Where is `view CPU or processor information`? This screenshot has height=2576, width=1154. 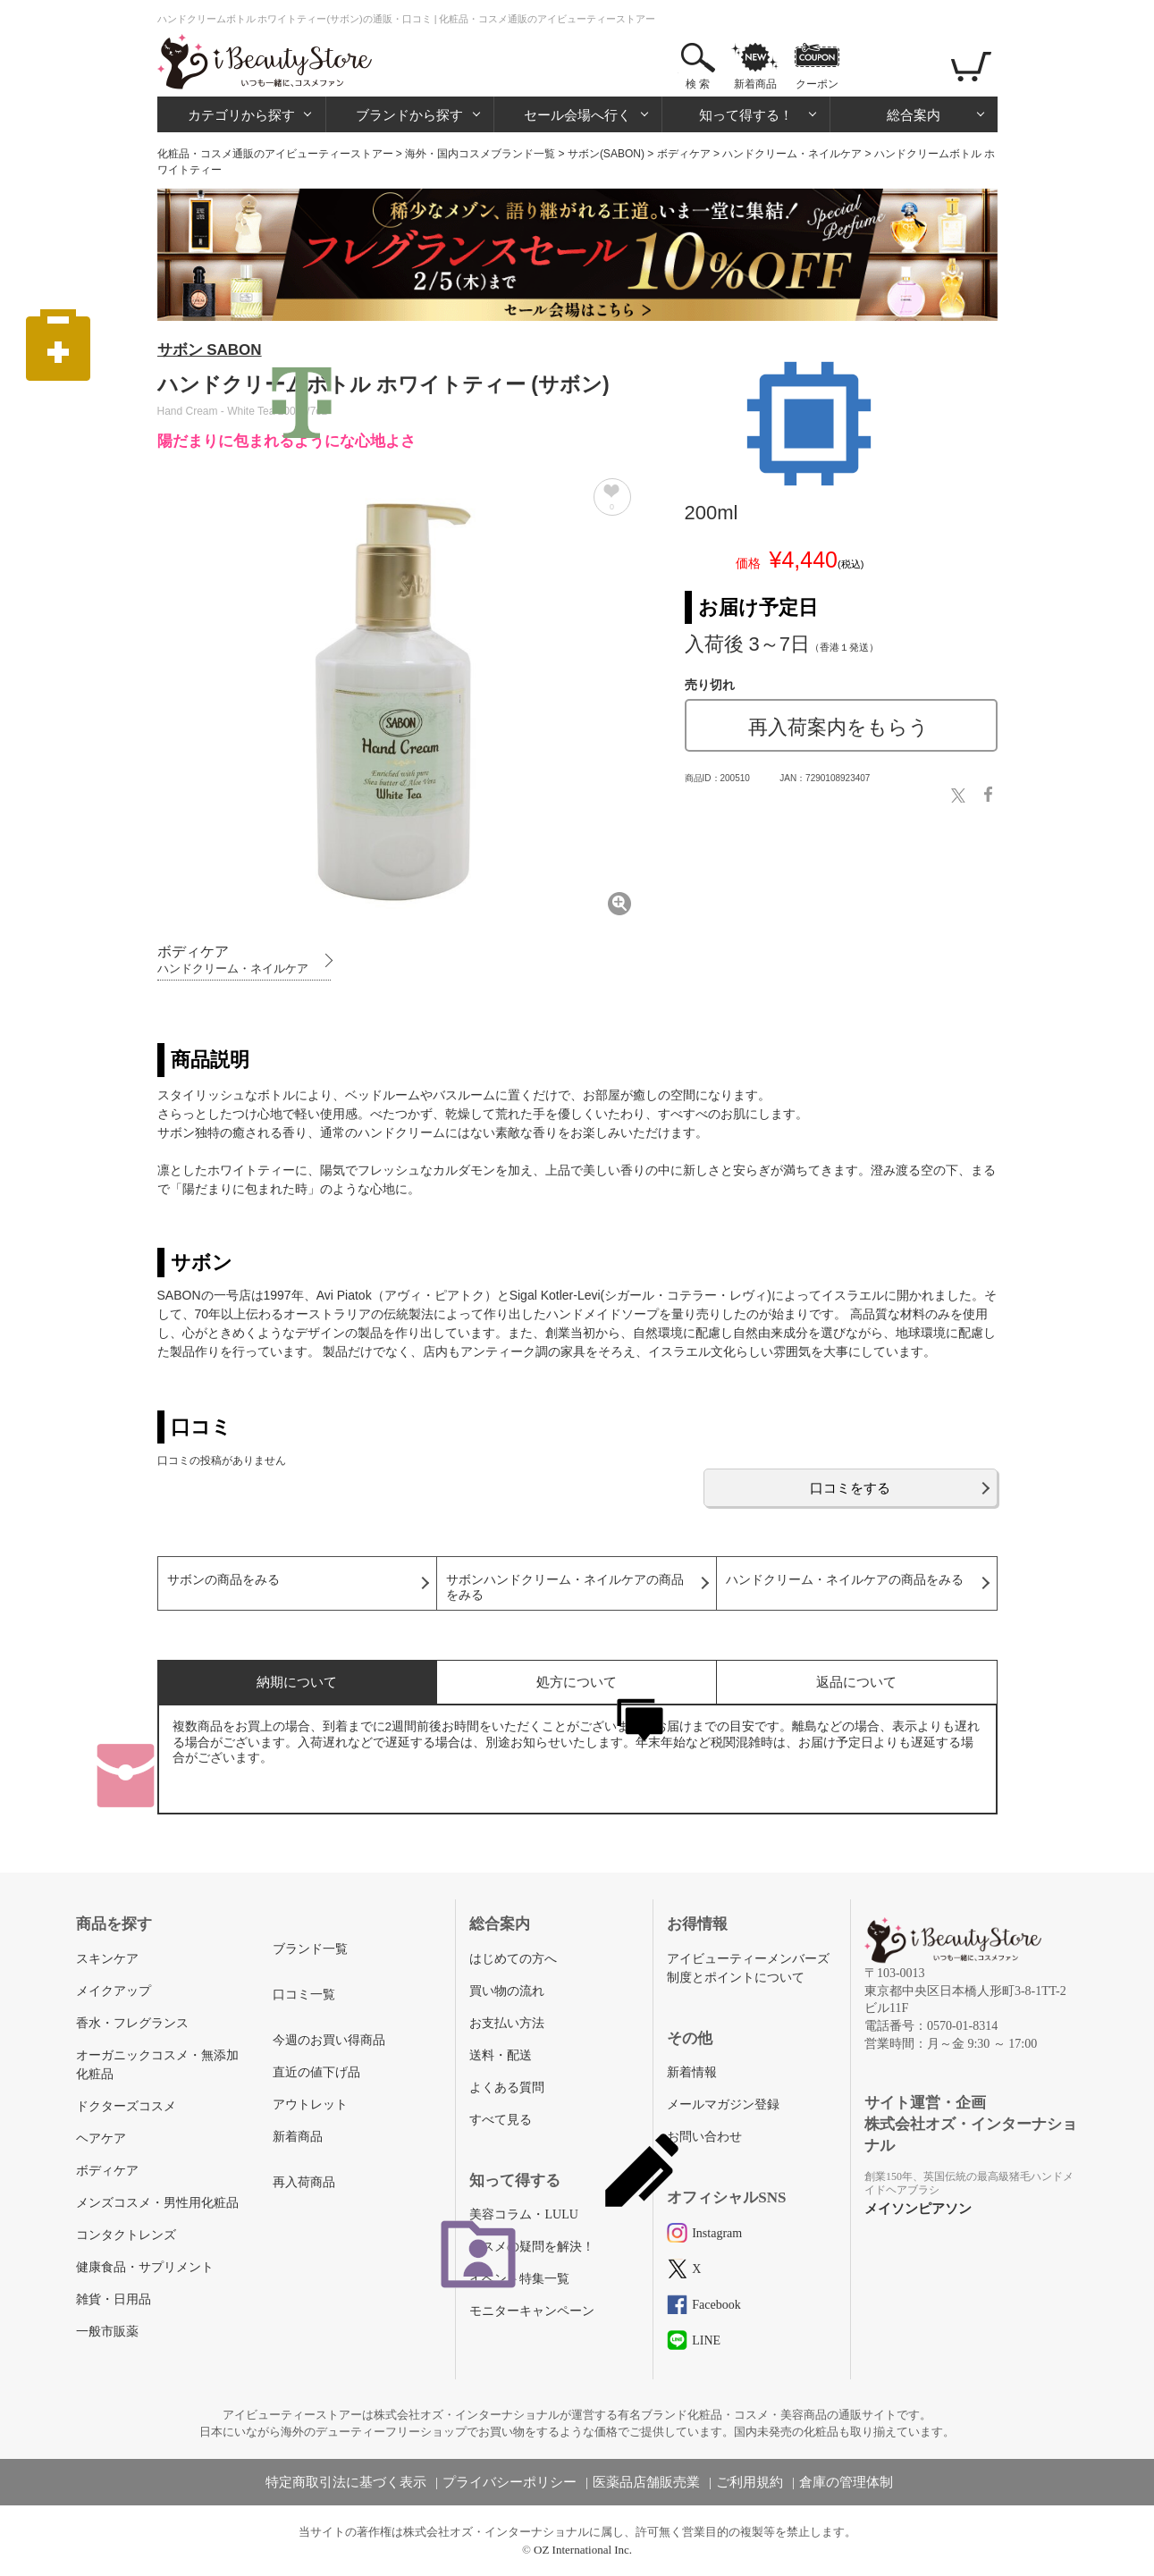 view CPU or processor information is located at coordinates (809, 424).